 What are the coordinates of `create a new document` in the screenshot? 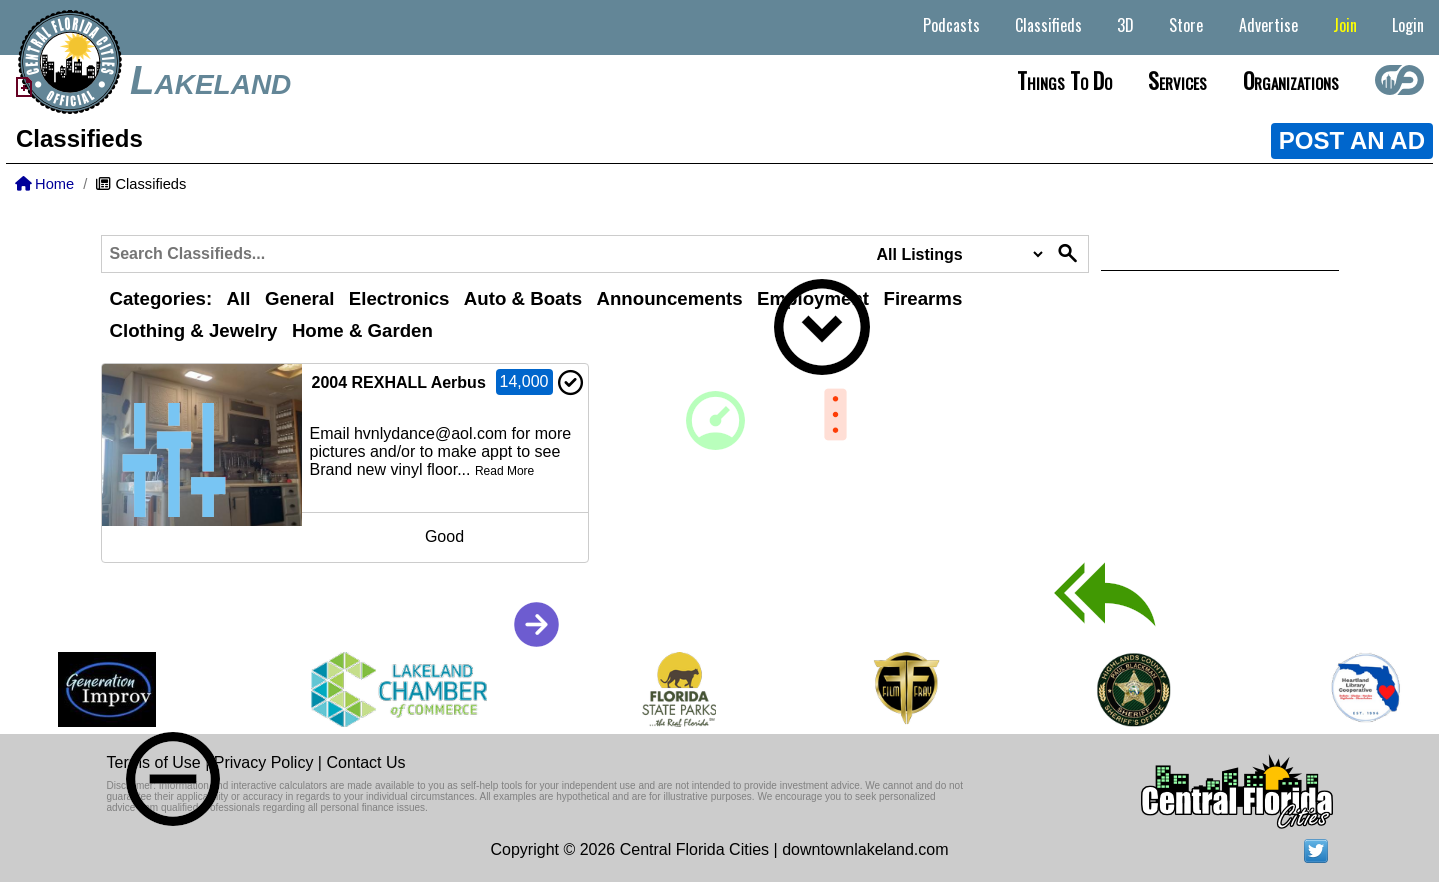 It's located at (24, 87).